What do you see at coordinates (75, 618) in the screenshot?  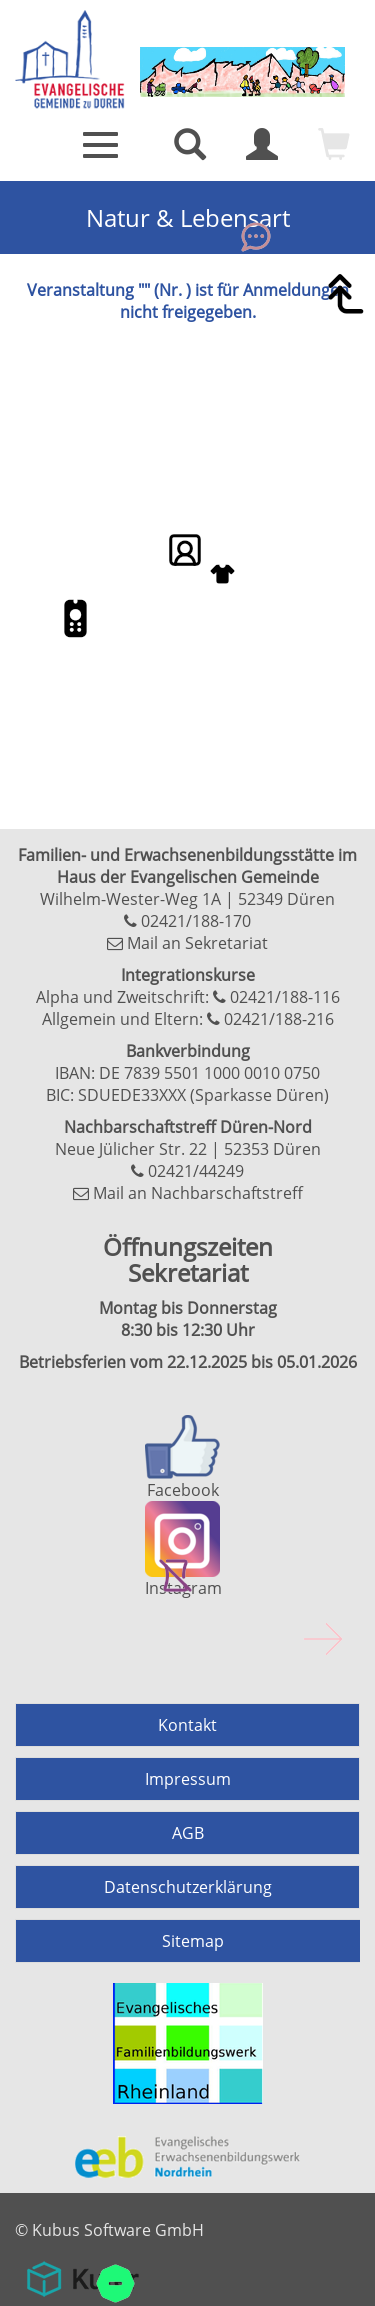 I see `control a connected device remotely` at bounding box center [75, 618].